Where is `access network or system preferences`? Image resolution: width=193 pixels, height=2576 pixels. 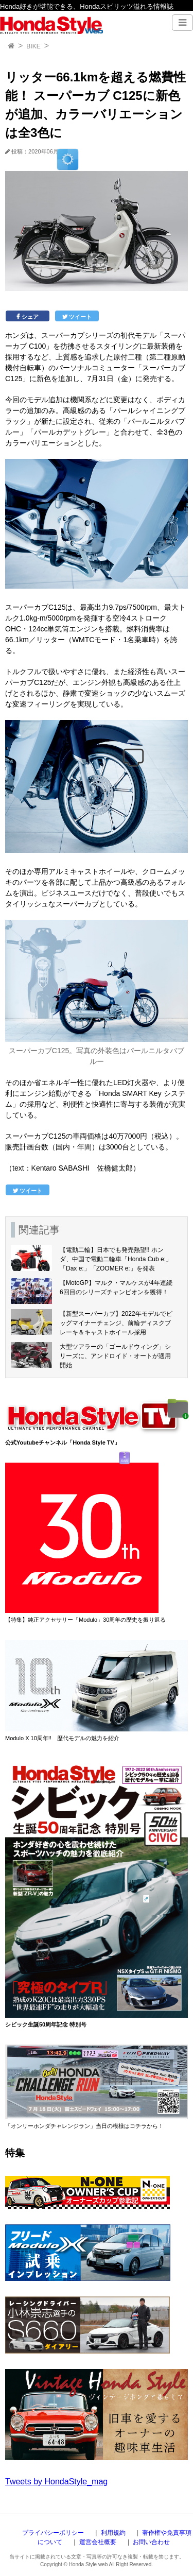 access network or system preferences is located at coordinates (133, 758).